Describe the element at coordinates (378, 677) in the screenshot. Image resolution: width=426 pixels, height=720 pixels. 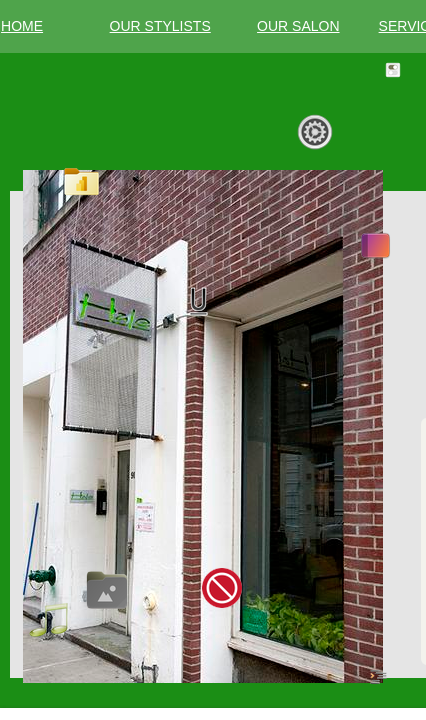
I see `decrease text indentation` at that location.